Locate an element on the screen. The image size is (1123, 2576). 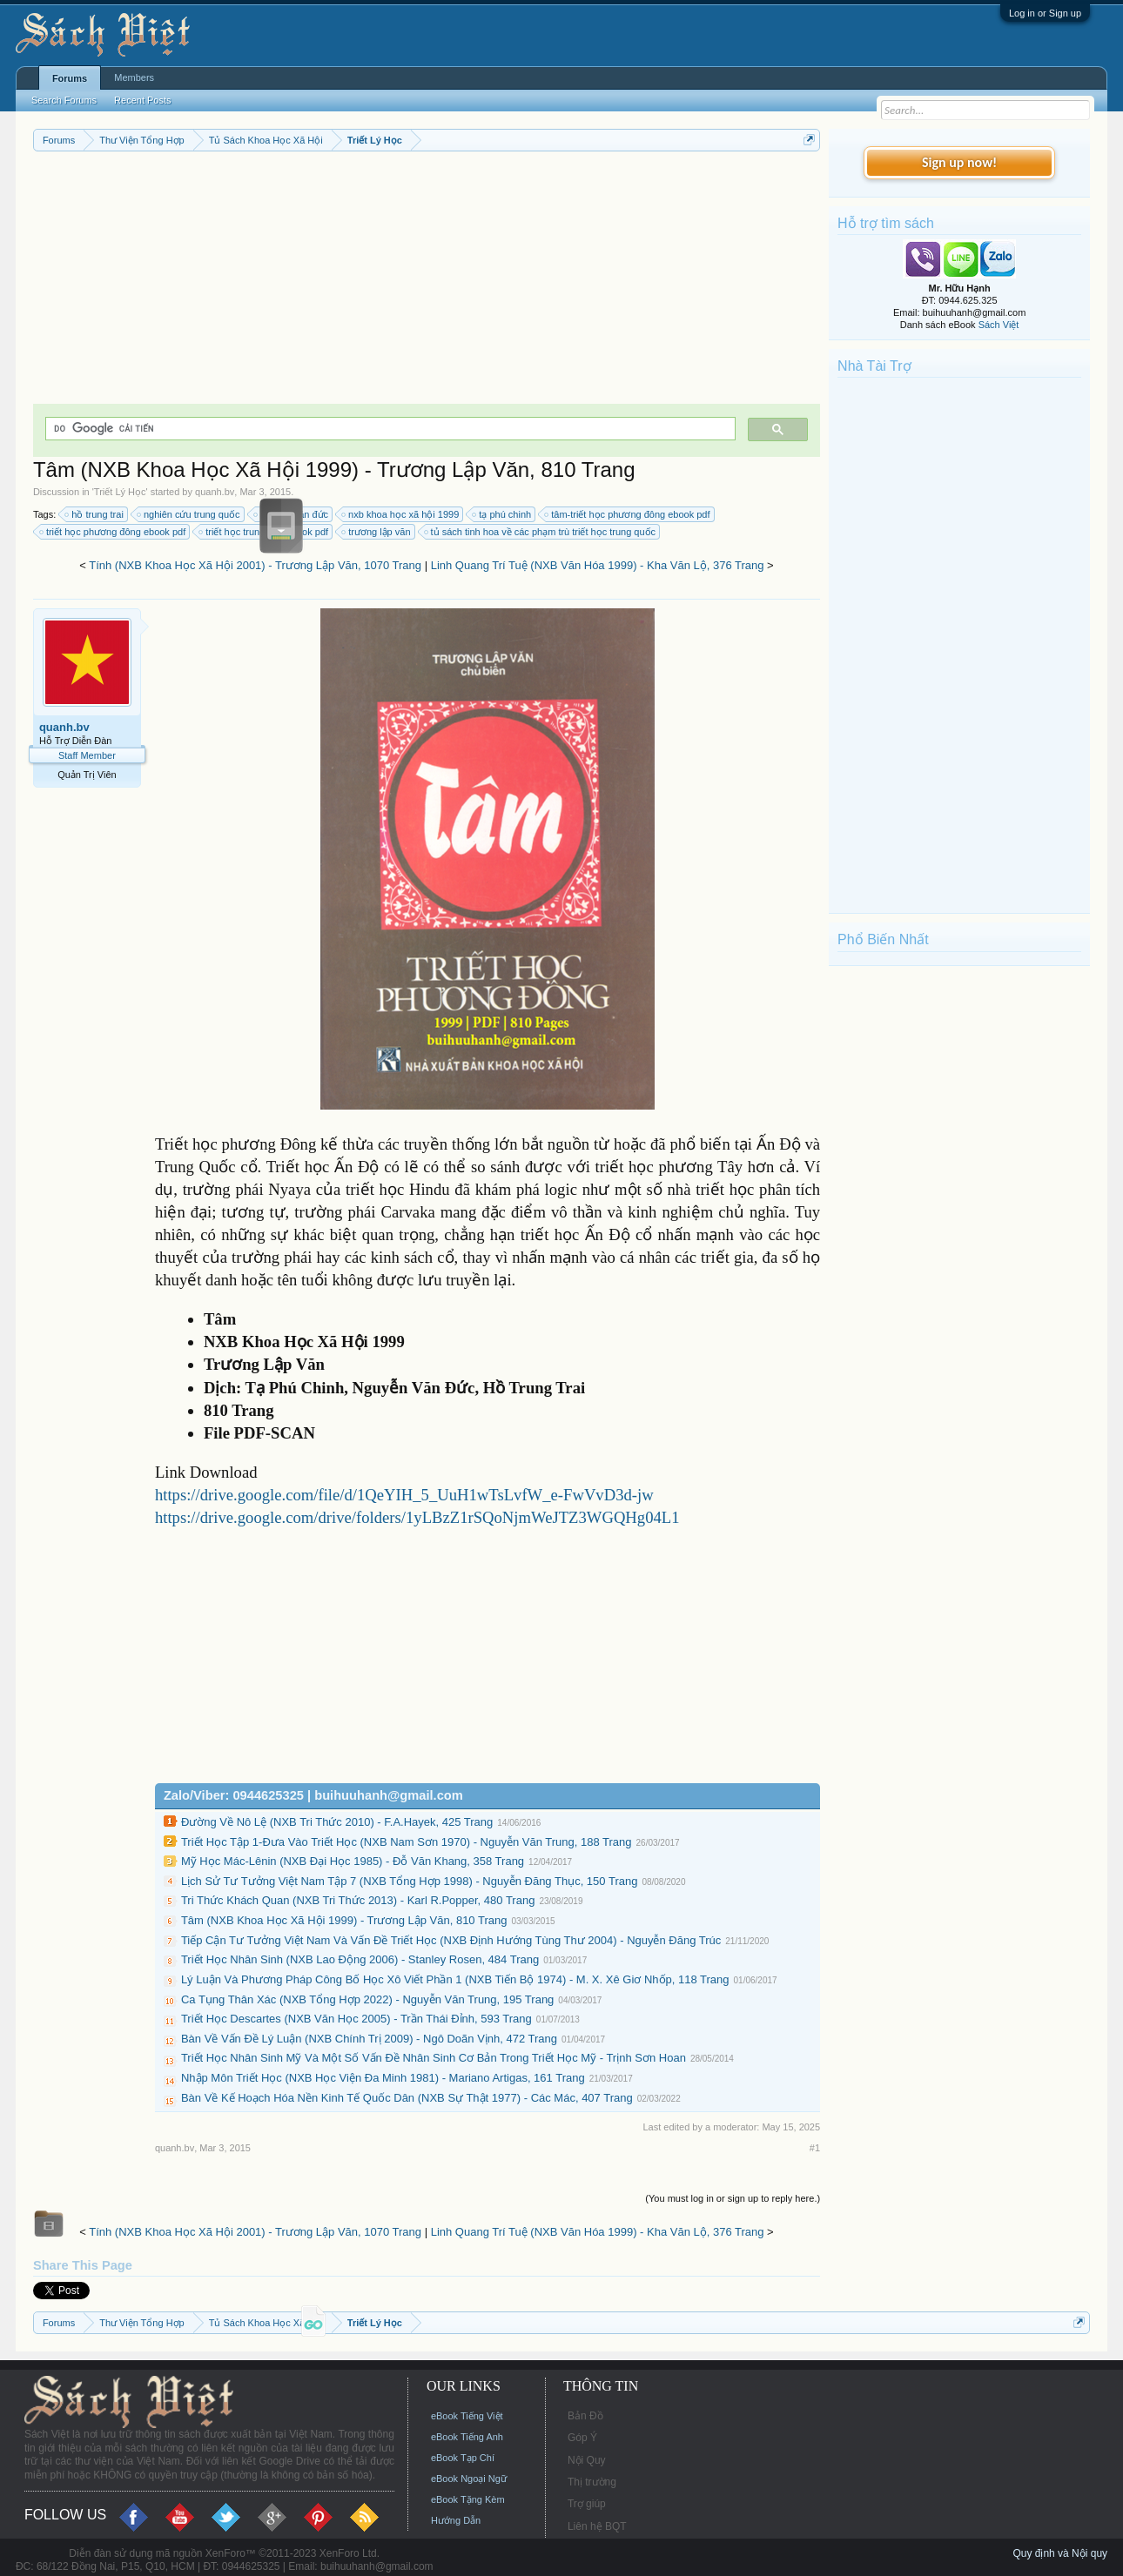
open your videos folder is located at coordinates (49, 2224).